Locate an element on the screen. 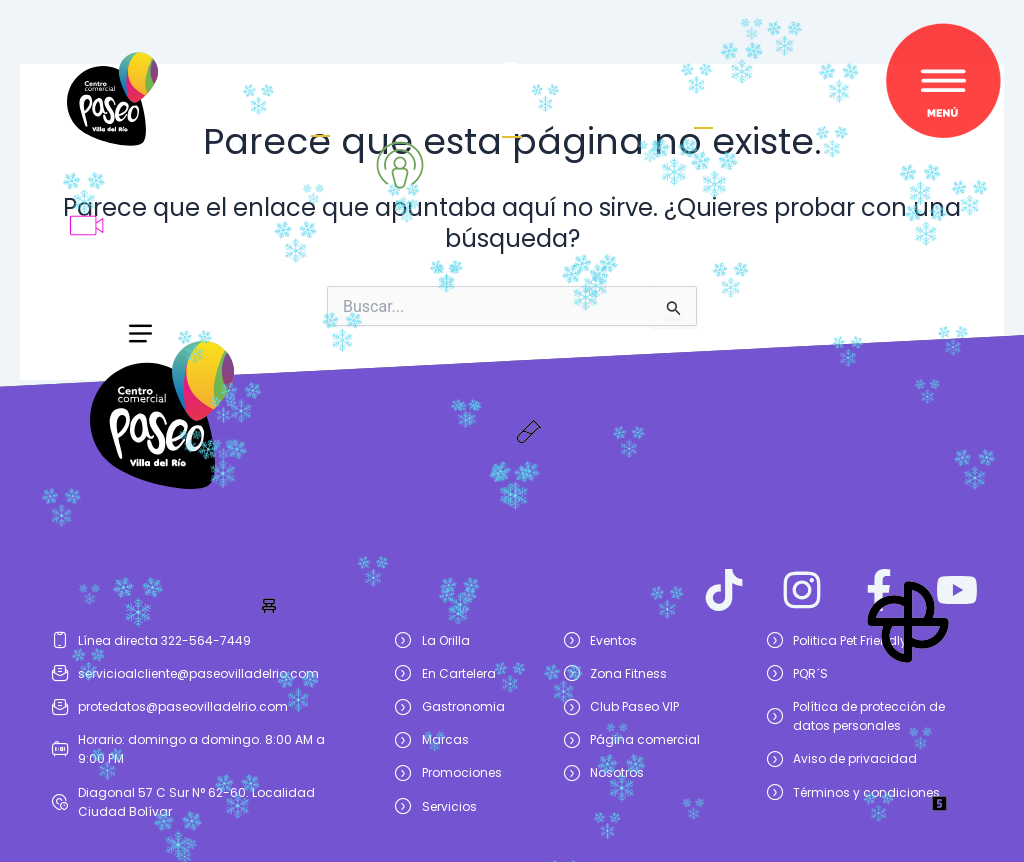 Image resolution: width=1024 pixels, height=862 pixels. justify text alignment is located at coordinates (140, 333).